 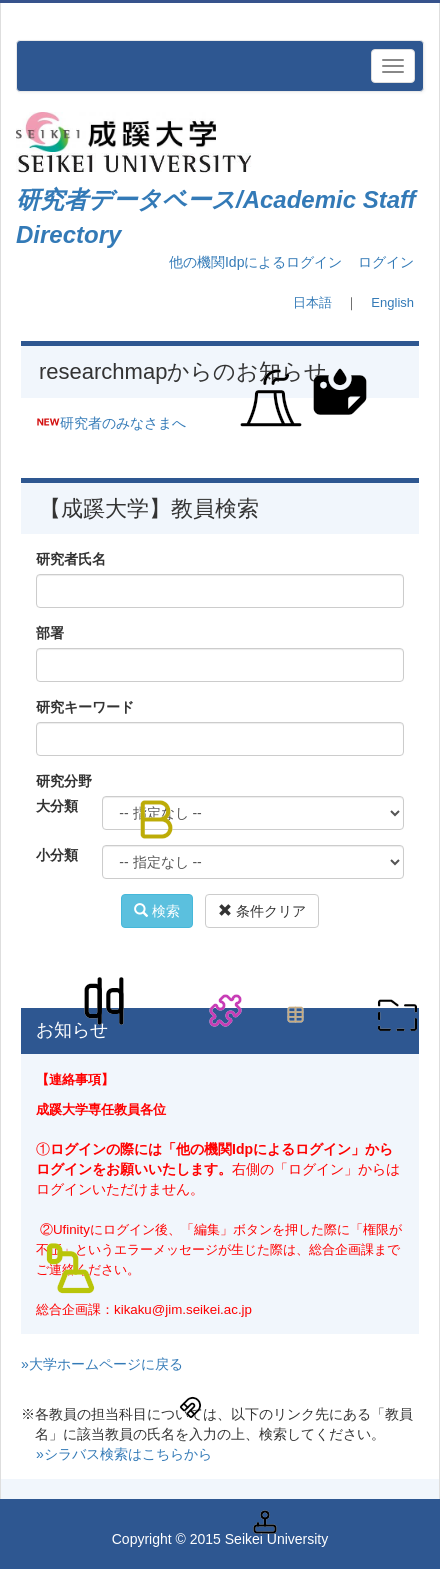 What do you see at coordinates (271, 402) in the screenshot?
I see `view nuclear power plant information` at bounding box center [271, 402].